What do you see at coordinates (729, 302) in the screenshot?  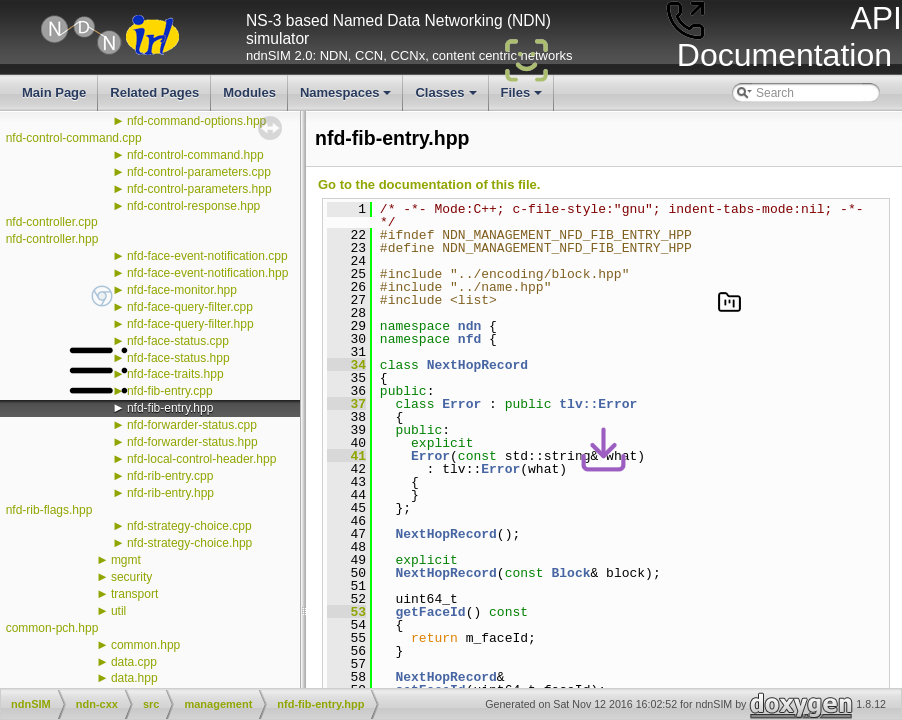 I see `open kanban board folder` at bounding box center [729, 302].